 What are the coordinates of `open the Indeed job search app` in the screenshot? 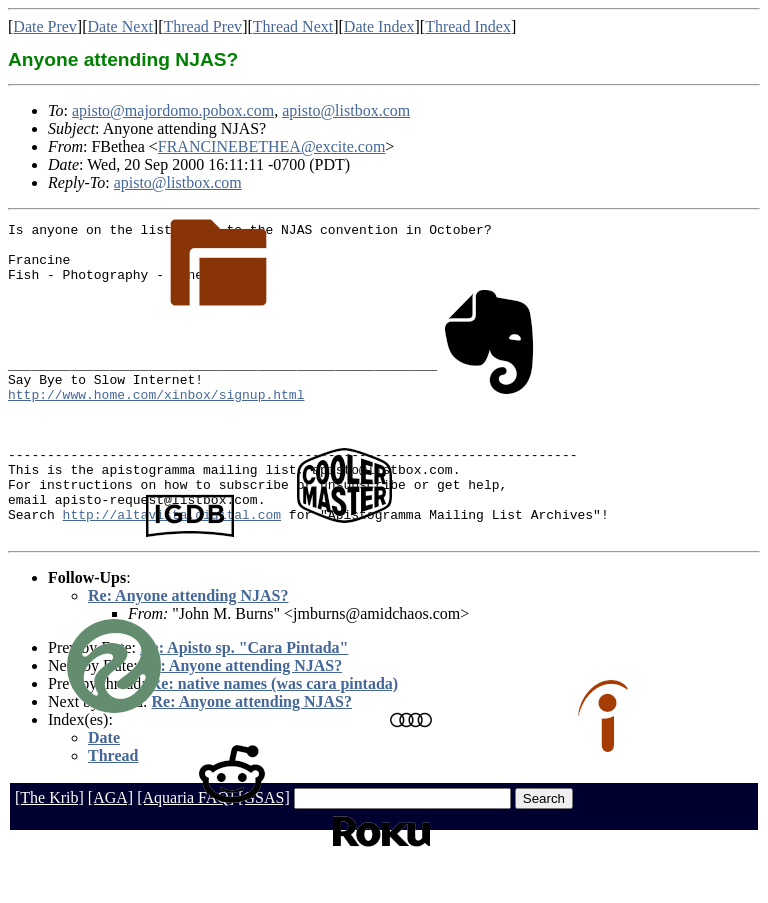 It's located at (603, 716).